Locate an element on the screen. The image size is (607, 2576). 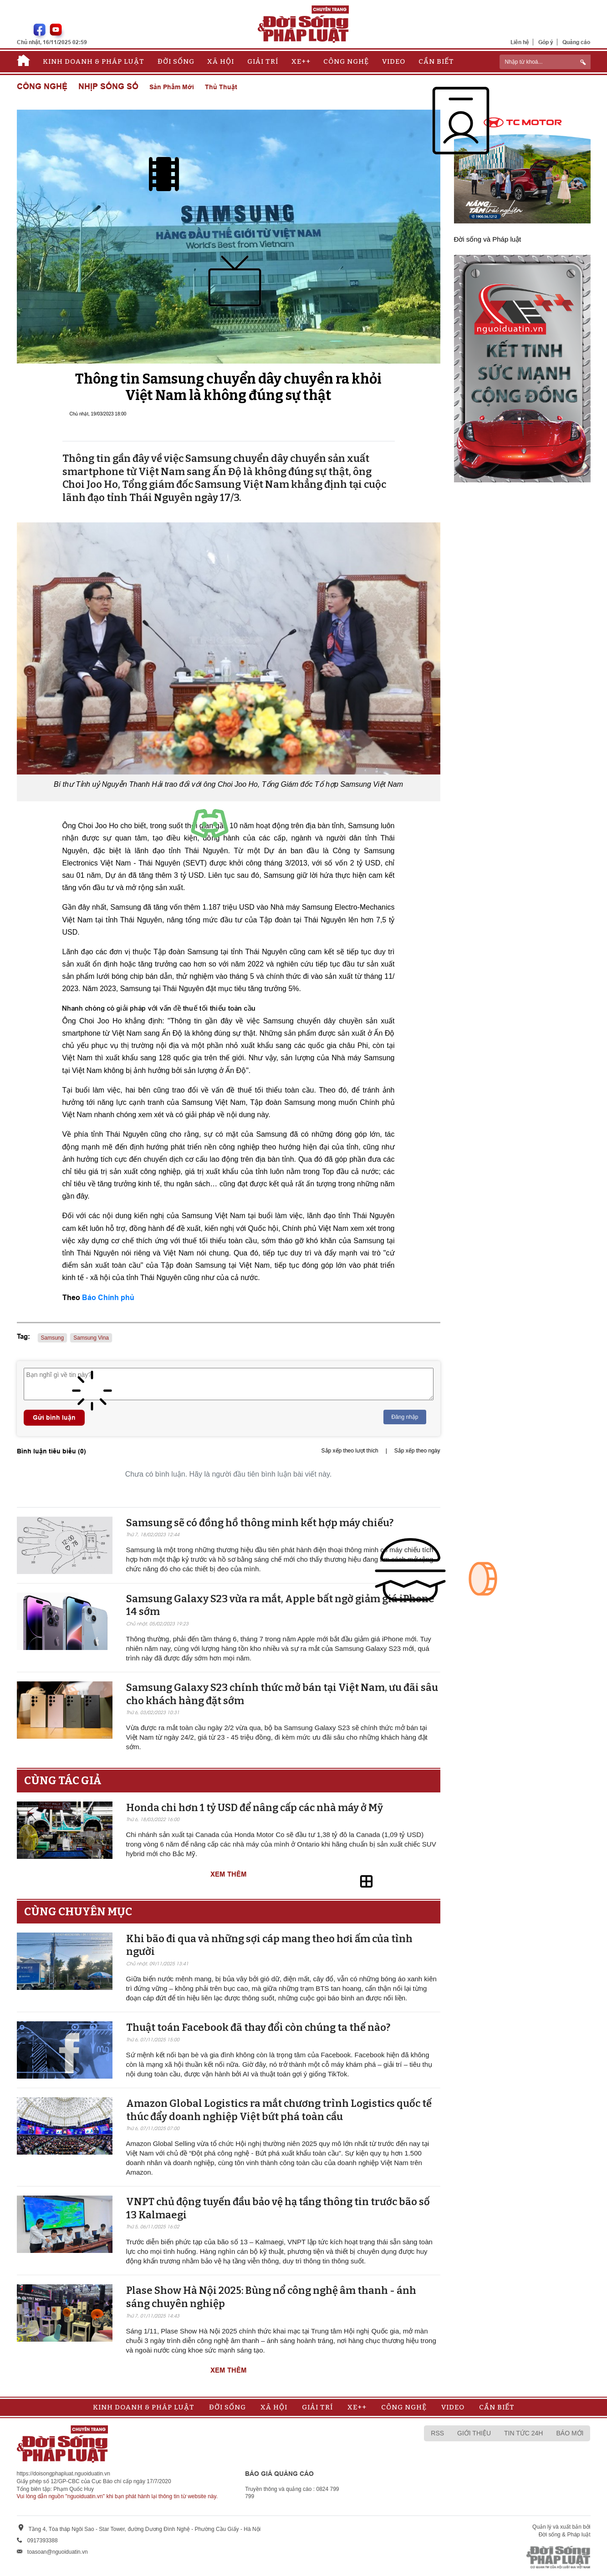
view your profile or identification details is located at coordinates (461, 121).